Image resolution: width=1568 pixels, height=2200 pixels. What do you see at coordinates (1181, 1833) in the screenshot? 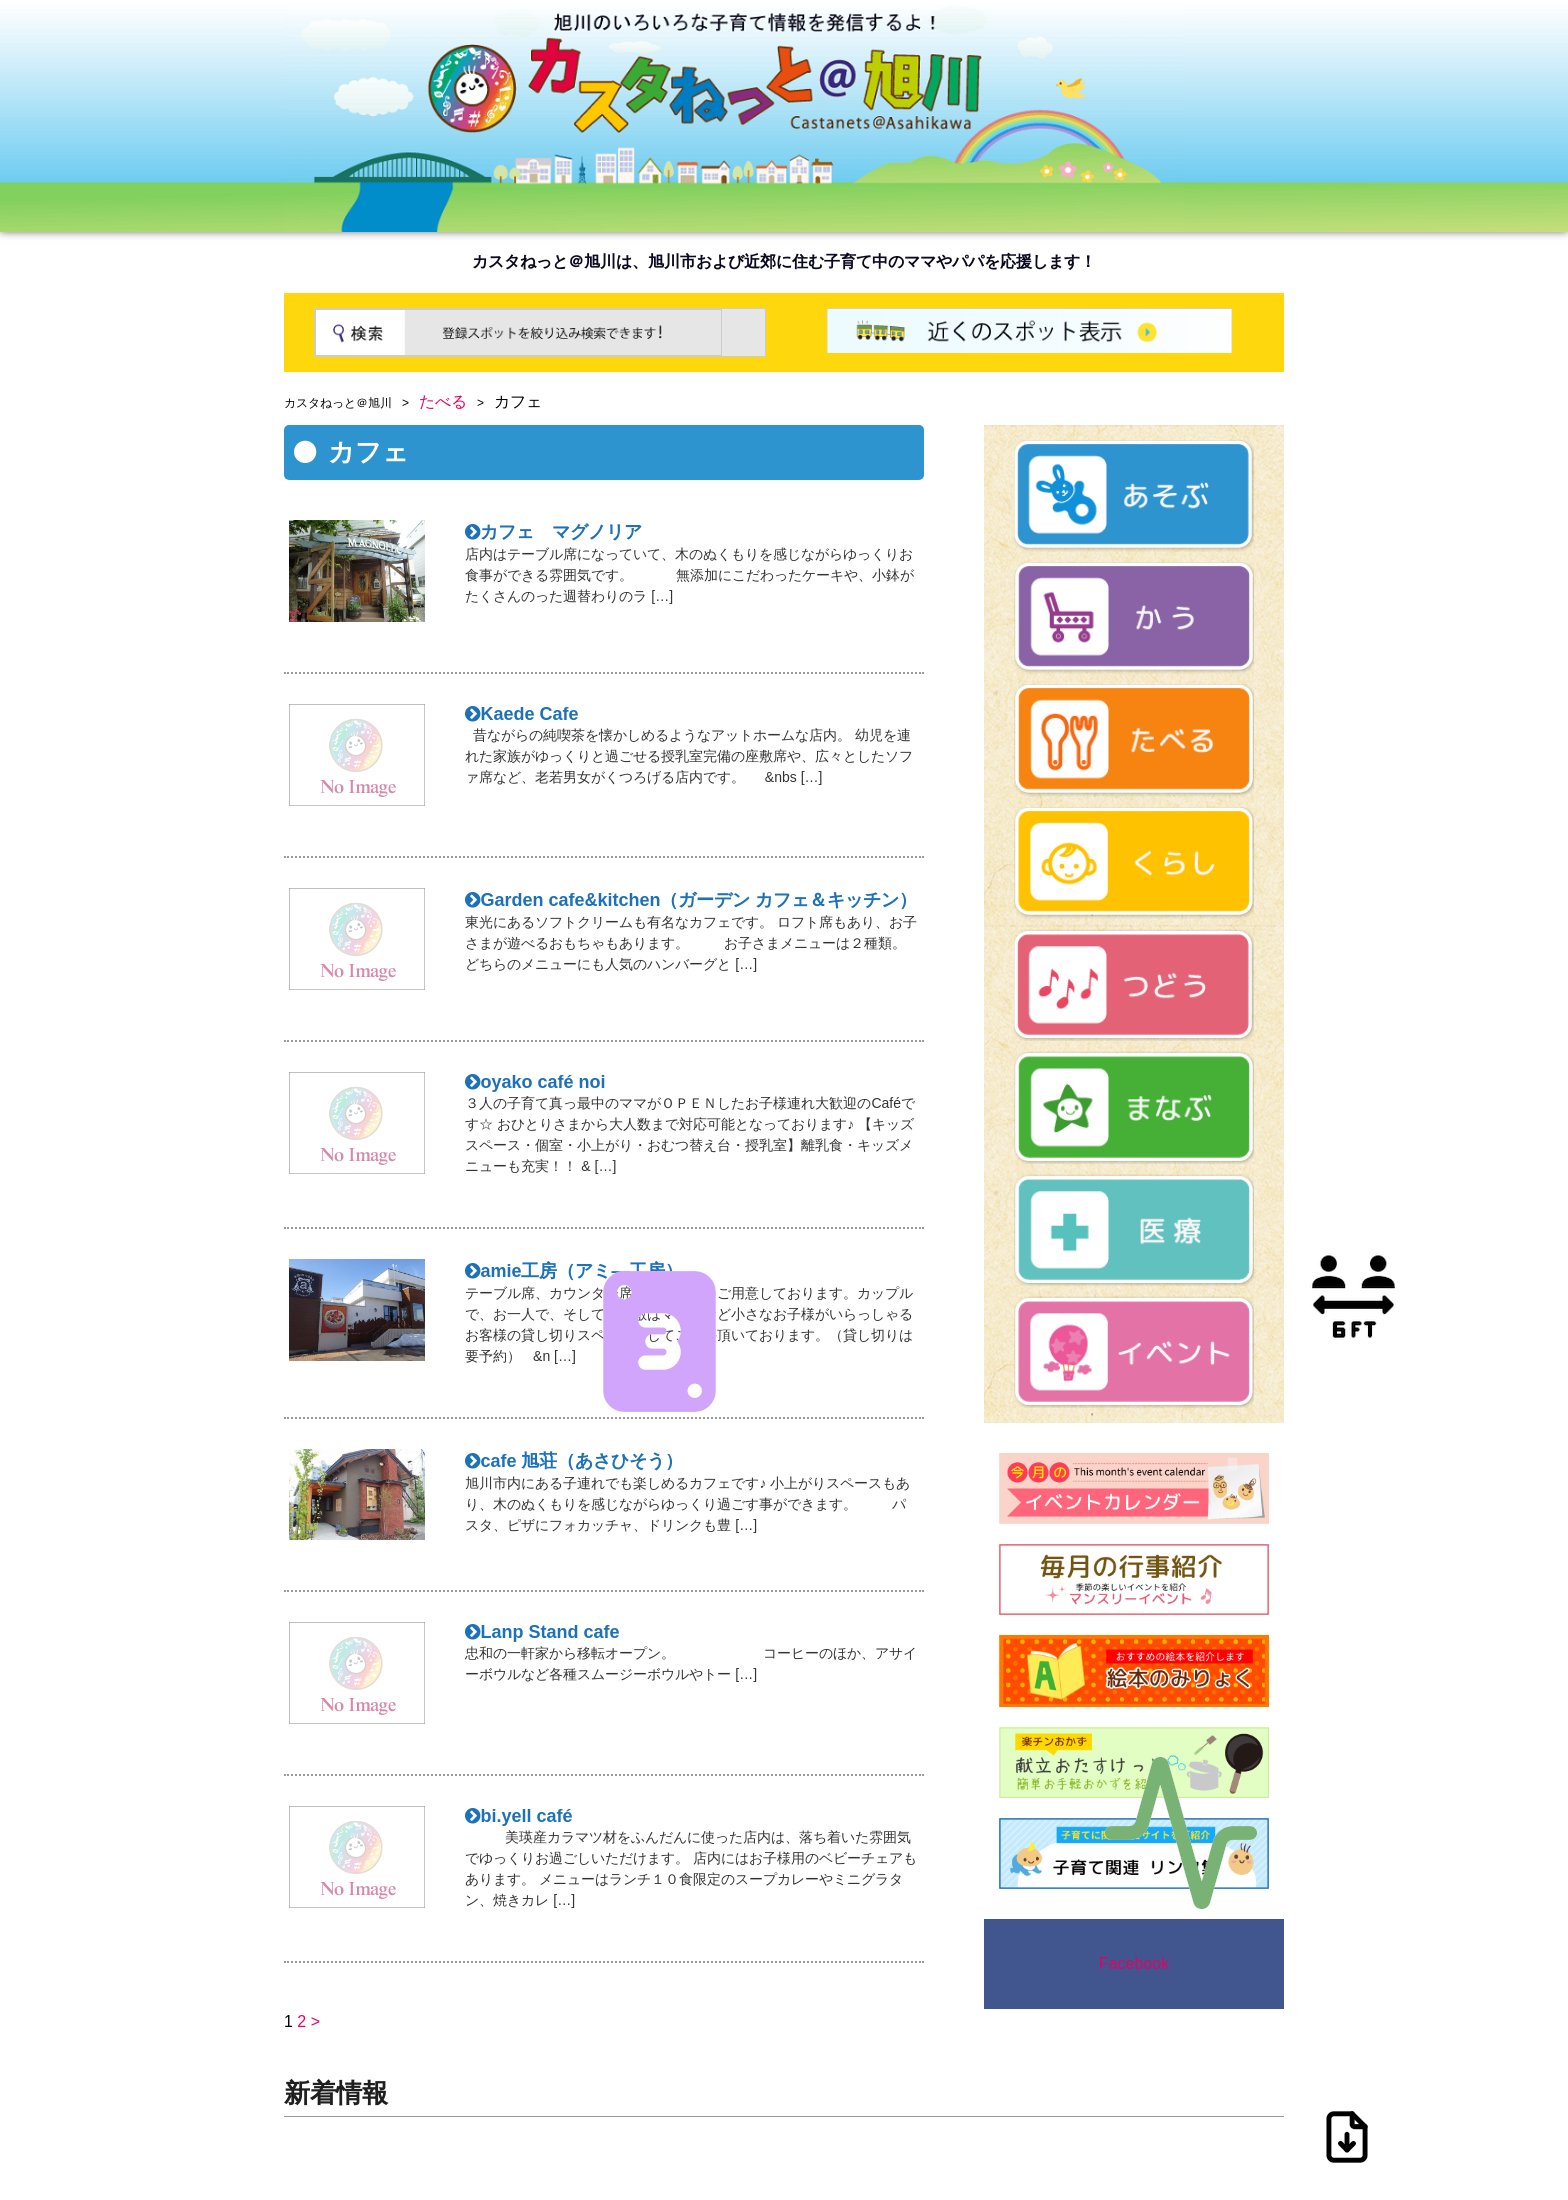
I see `view activity or health metrics` at bounding box center [1181, 1833].